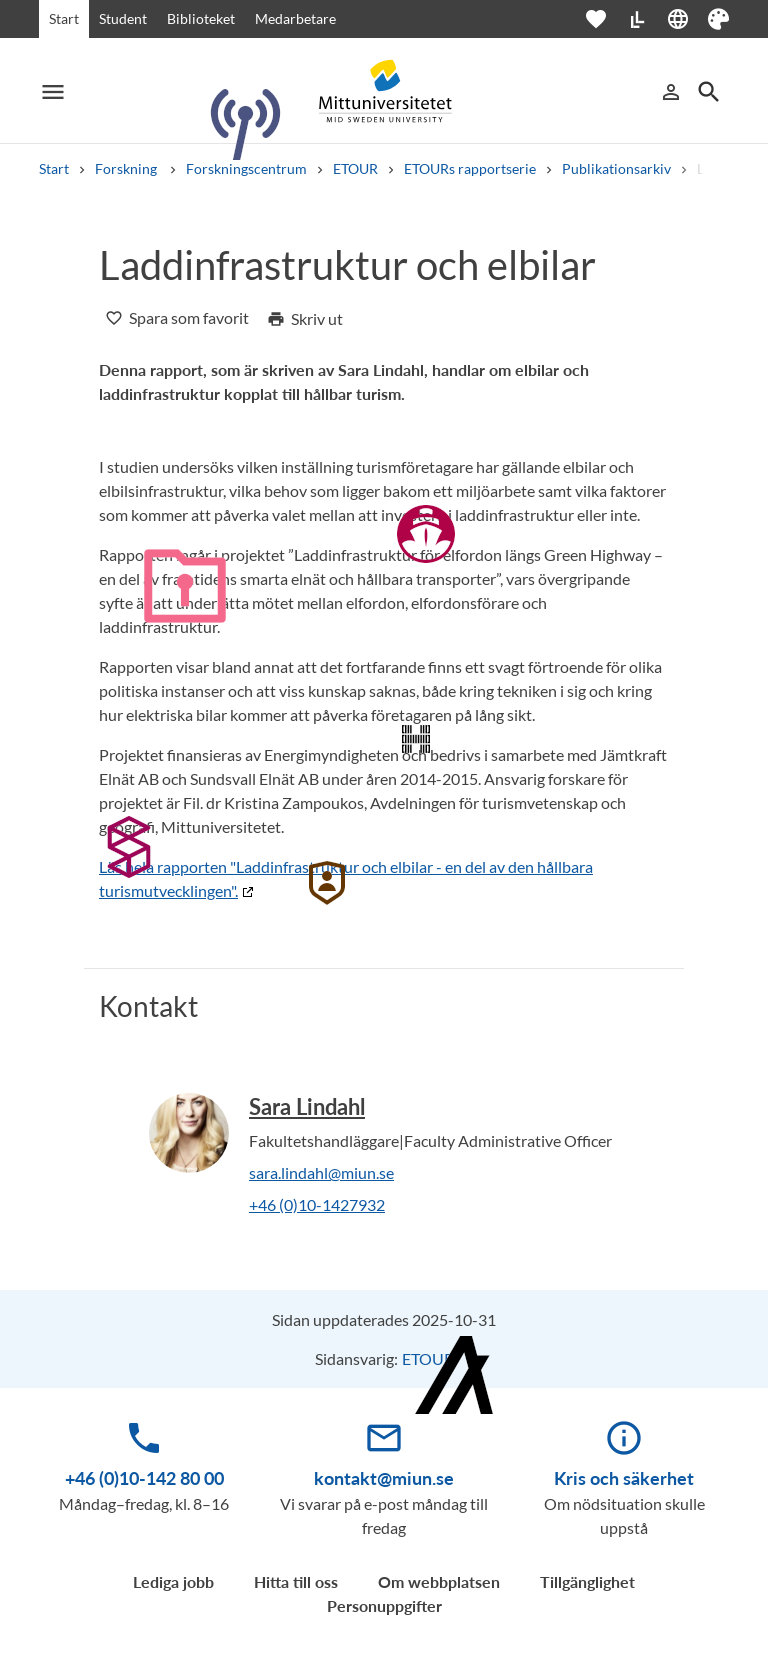  Describe the element at coordinates (327, 883) in the screenshot. I see `access user privacy and security settings` at that location.